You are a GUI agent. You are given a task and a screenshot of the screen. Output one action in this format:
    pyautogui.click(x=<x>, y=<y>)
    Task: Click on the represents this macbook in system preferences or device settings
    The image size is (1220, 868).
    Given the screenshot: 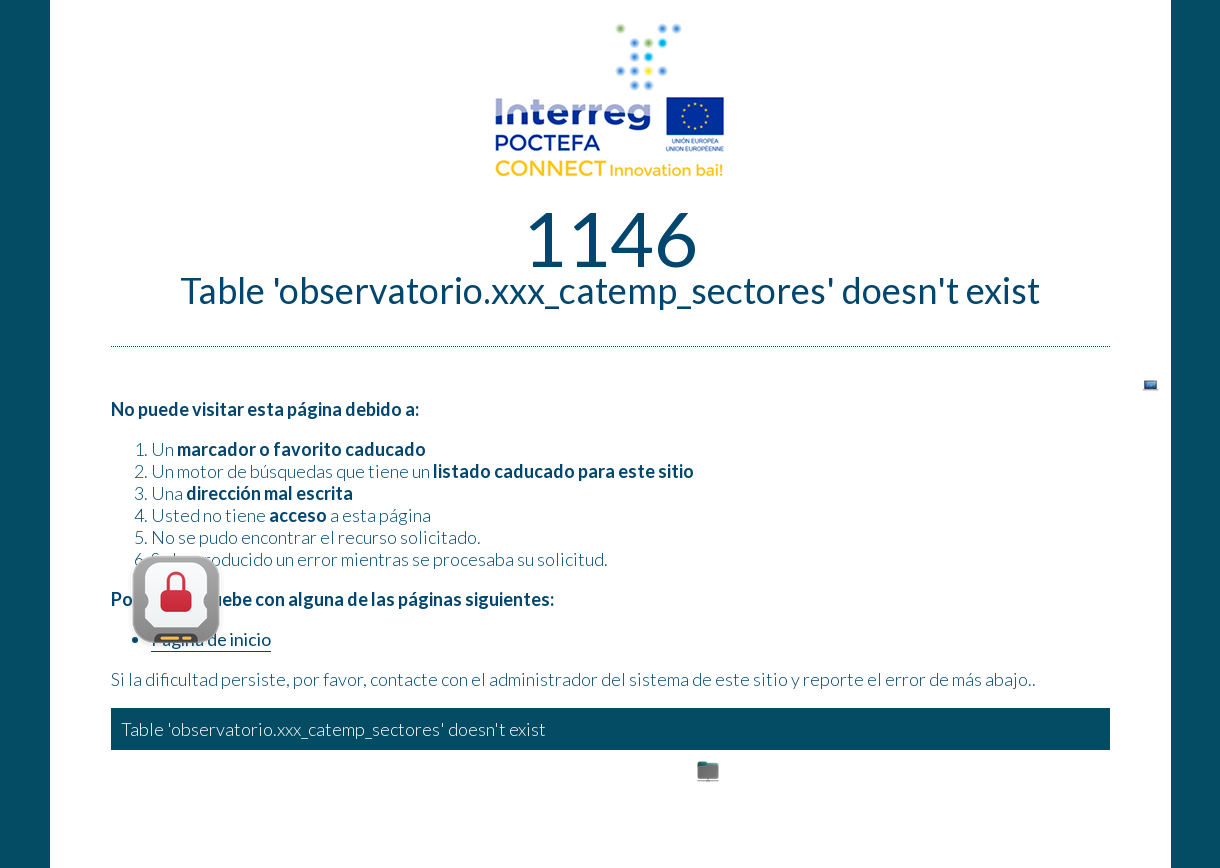 What is the action you would take?
    pyautogui.click(x=1150, y=384)
    